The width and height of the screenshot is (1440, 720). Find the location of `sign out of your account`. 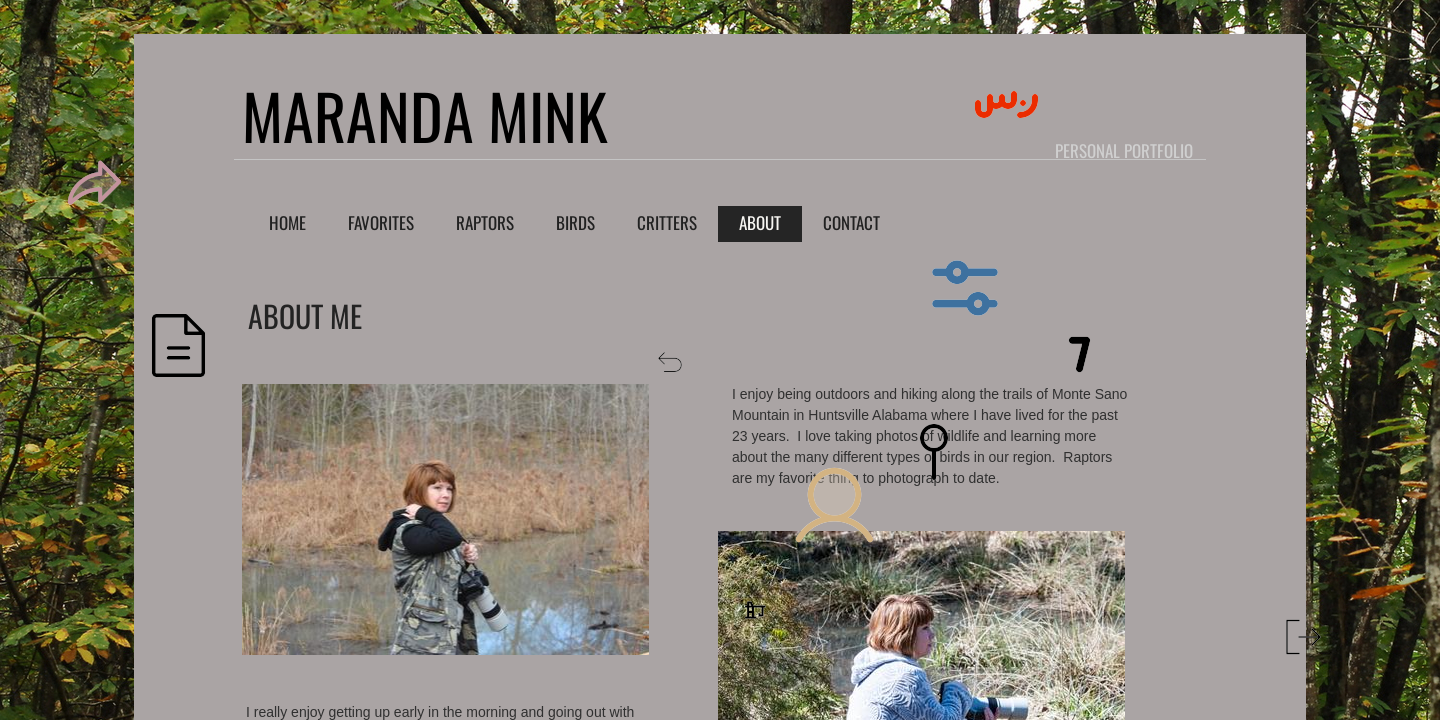

sign out of your account is located at coordinates (1302, 637).